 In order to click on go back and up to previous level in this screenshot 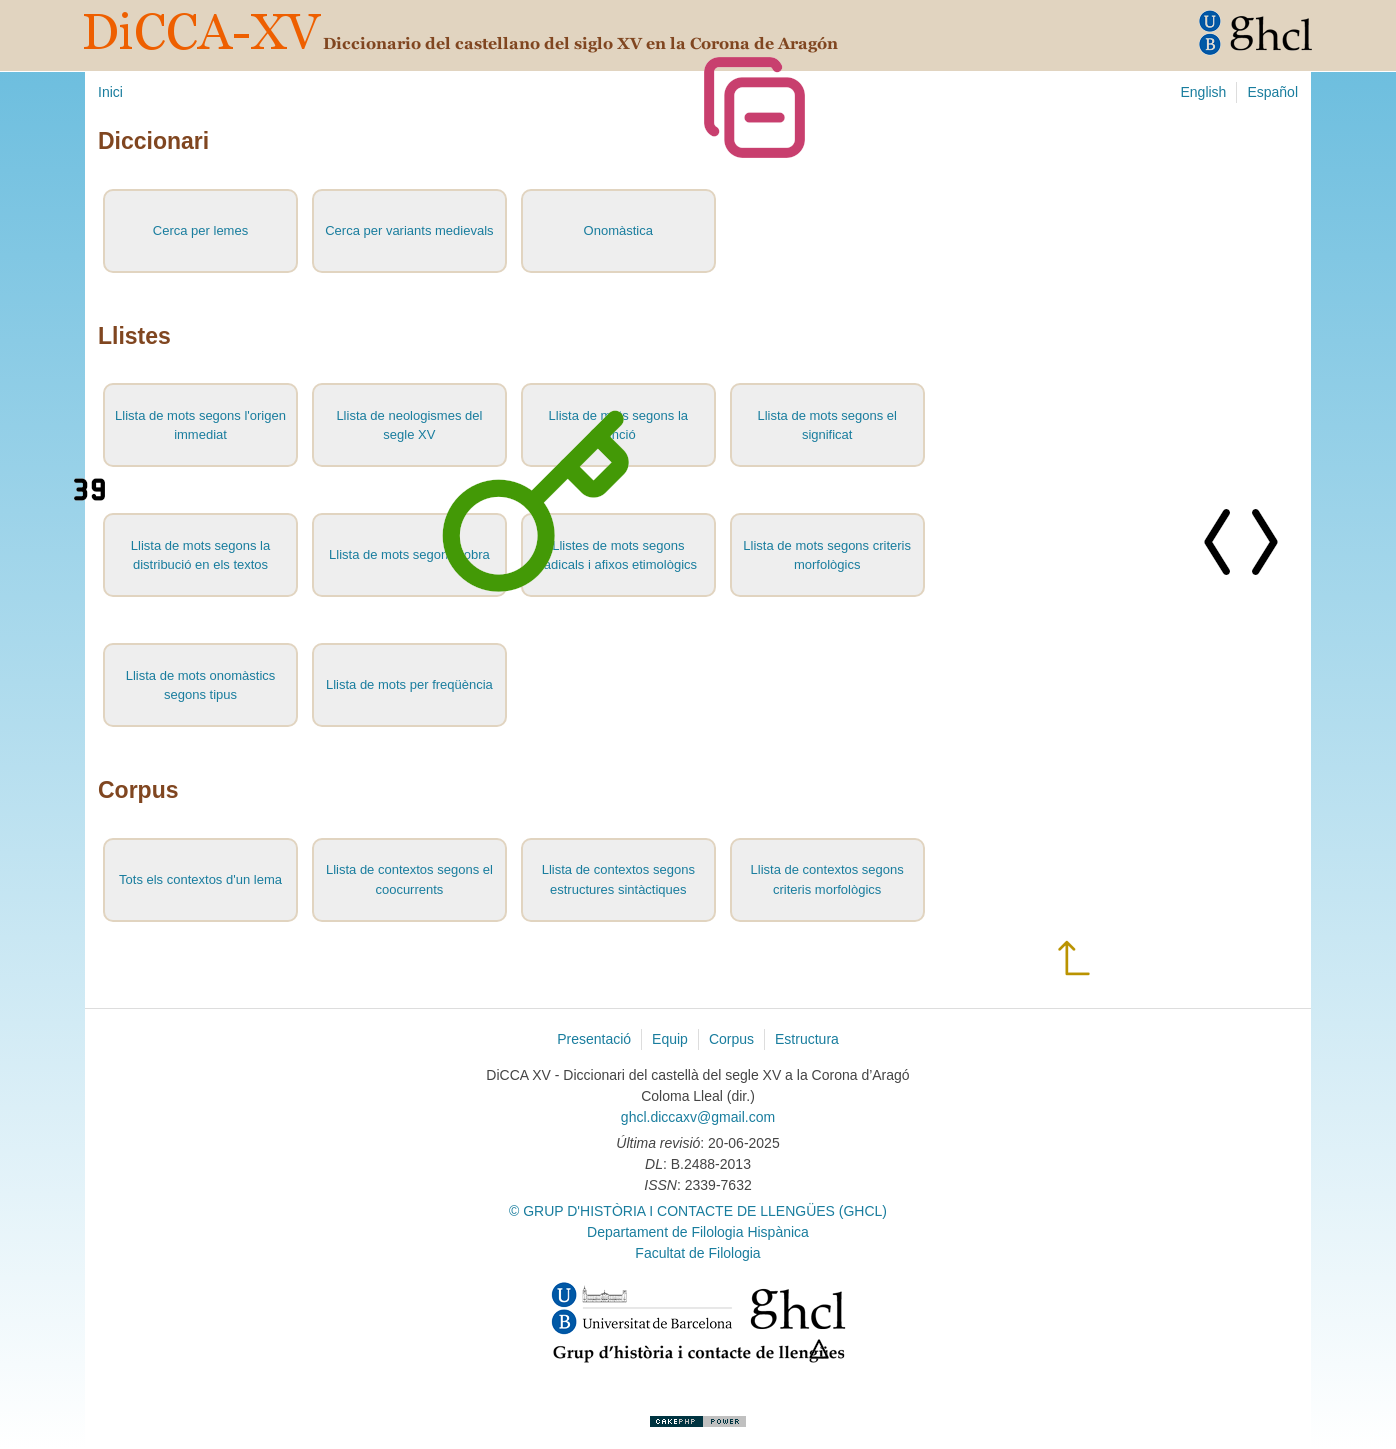, I will do `click(1074, 958)`.